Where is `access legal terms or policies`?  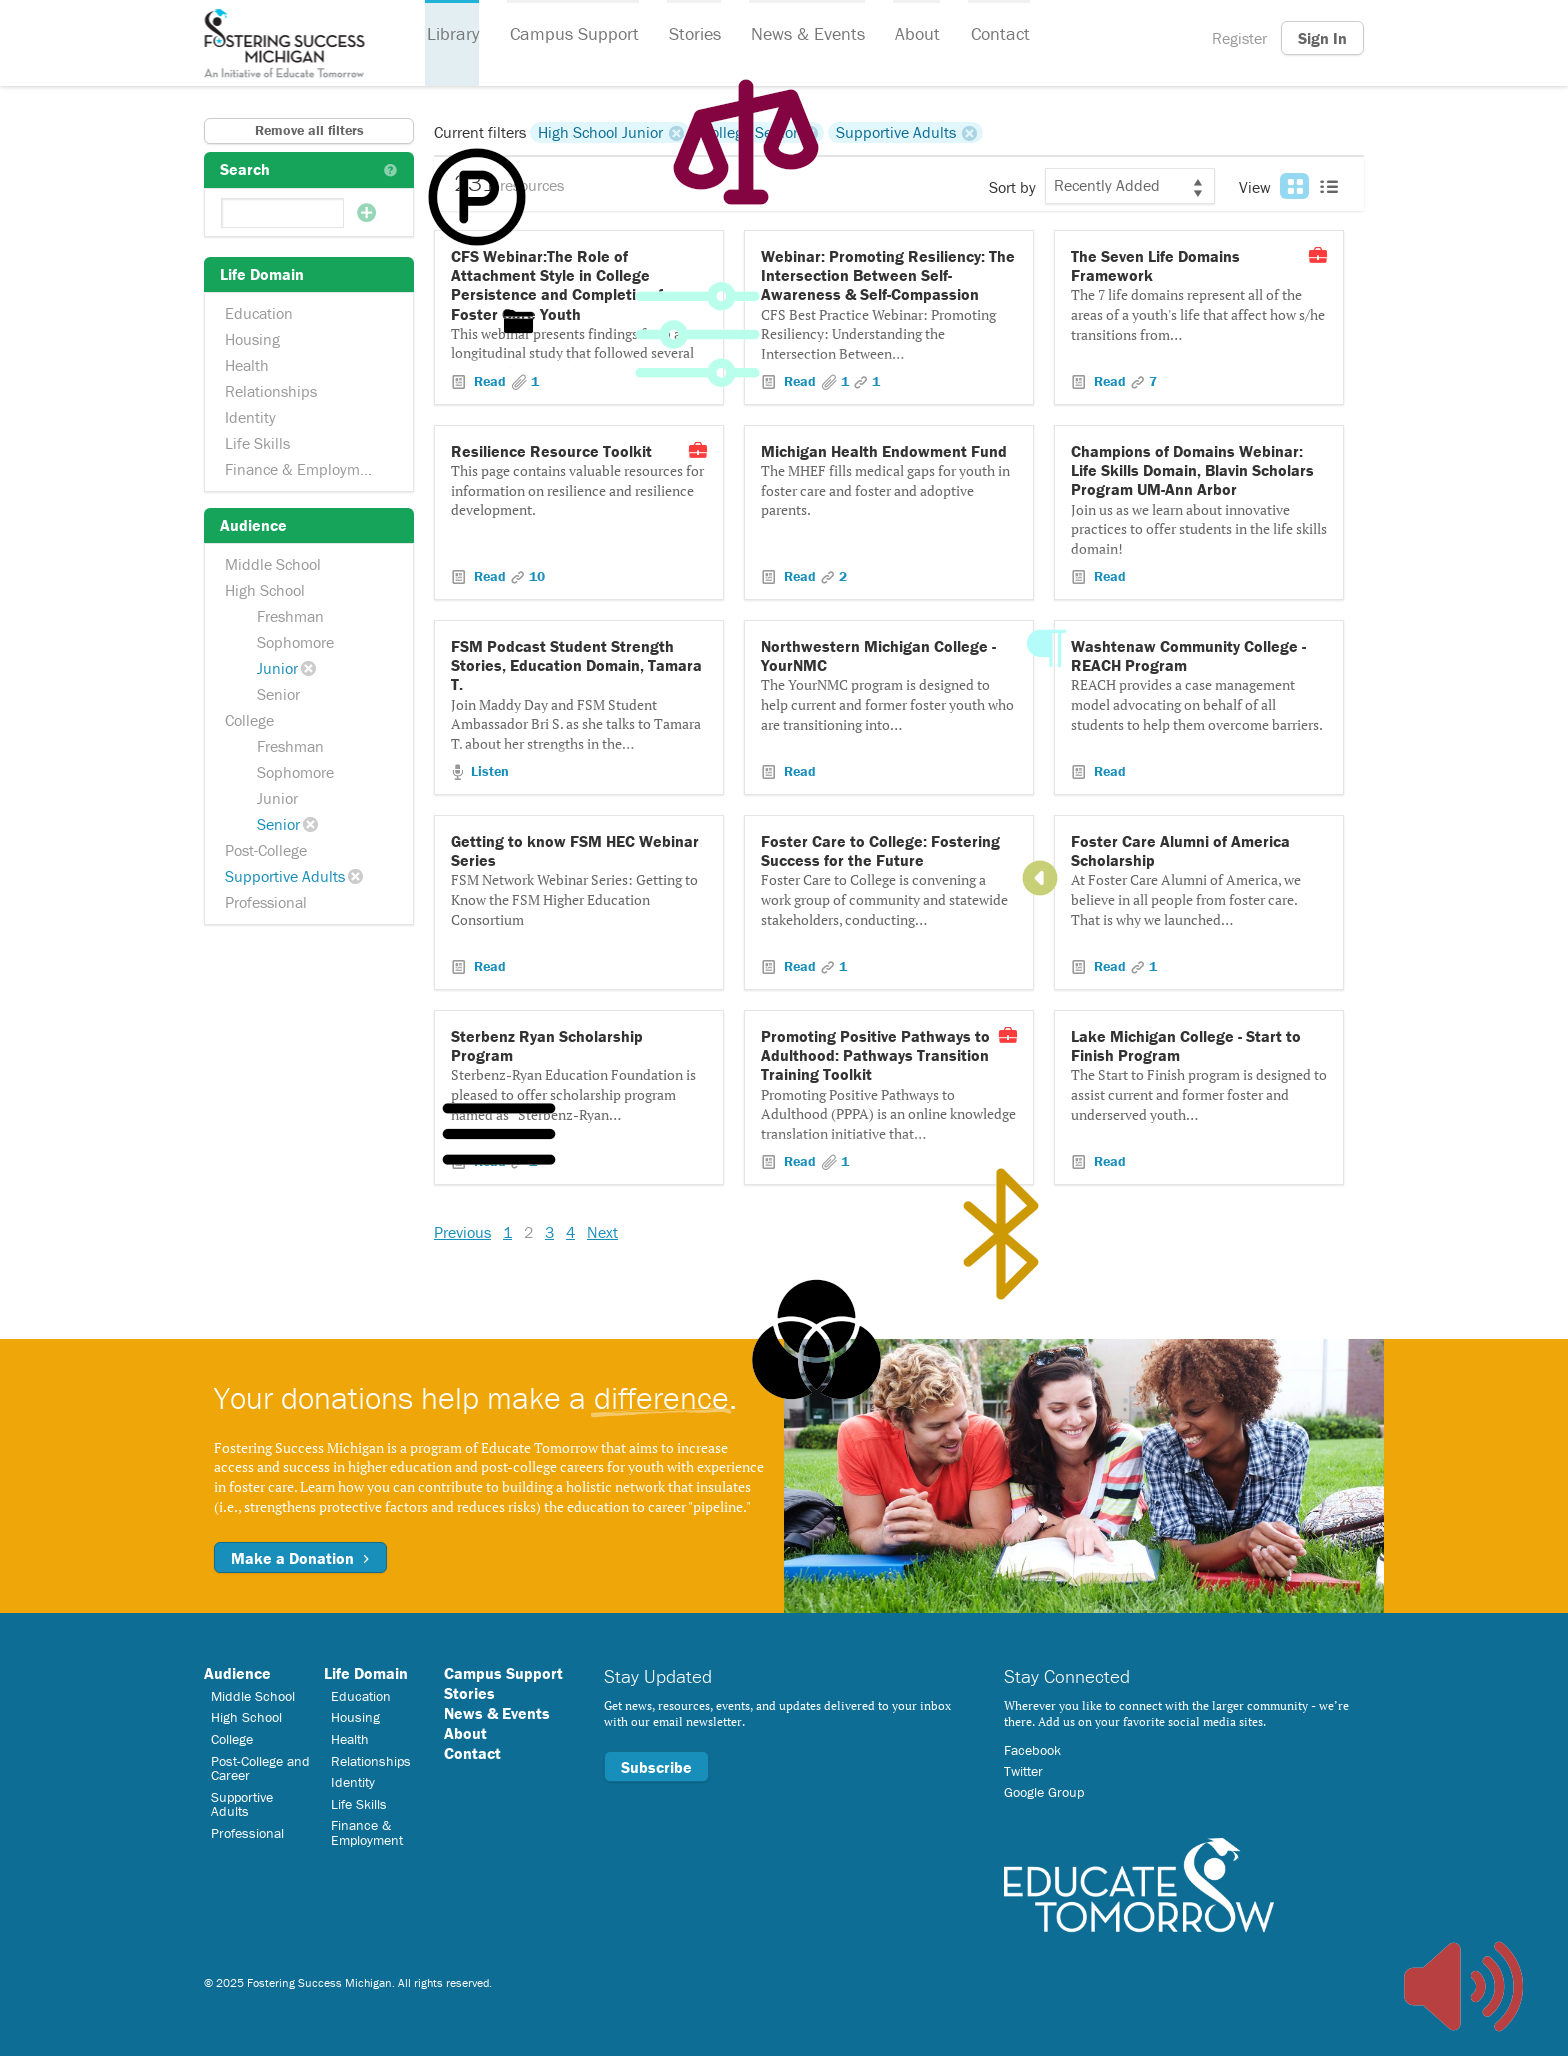
access legal terms or policies is located at coordinates (746, 142).